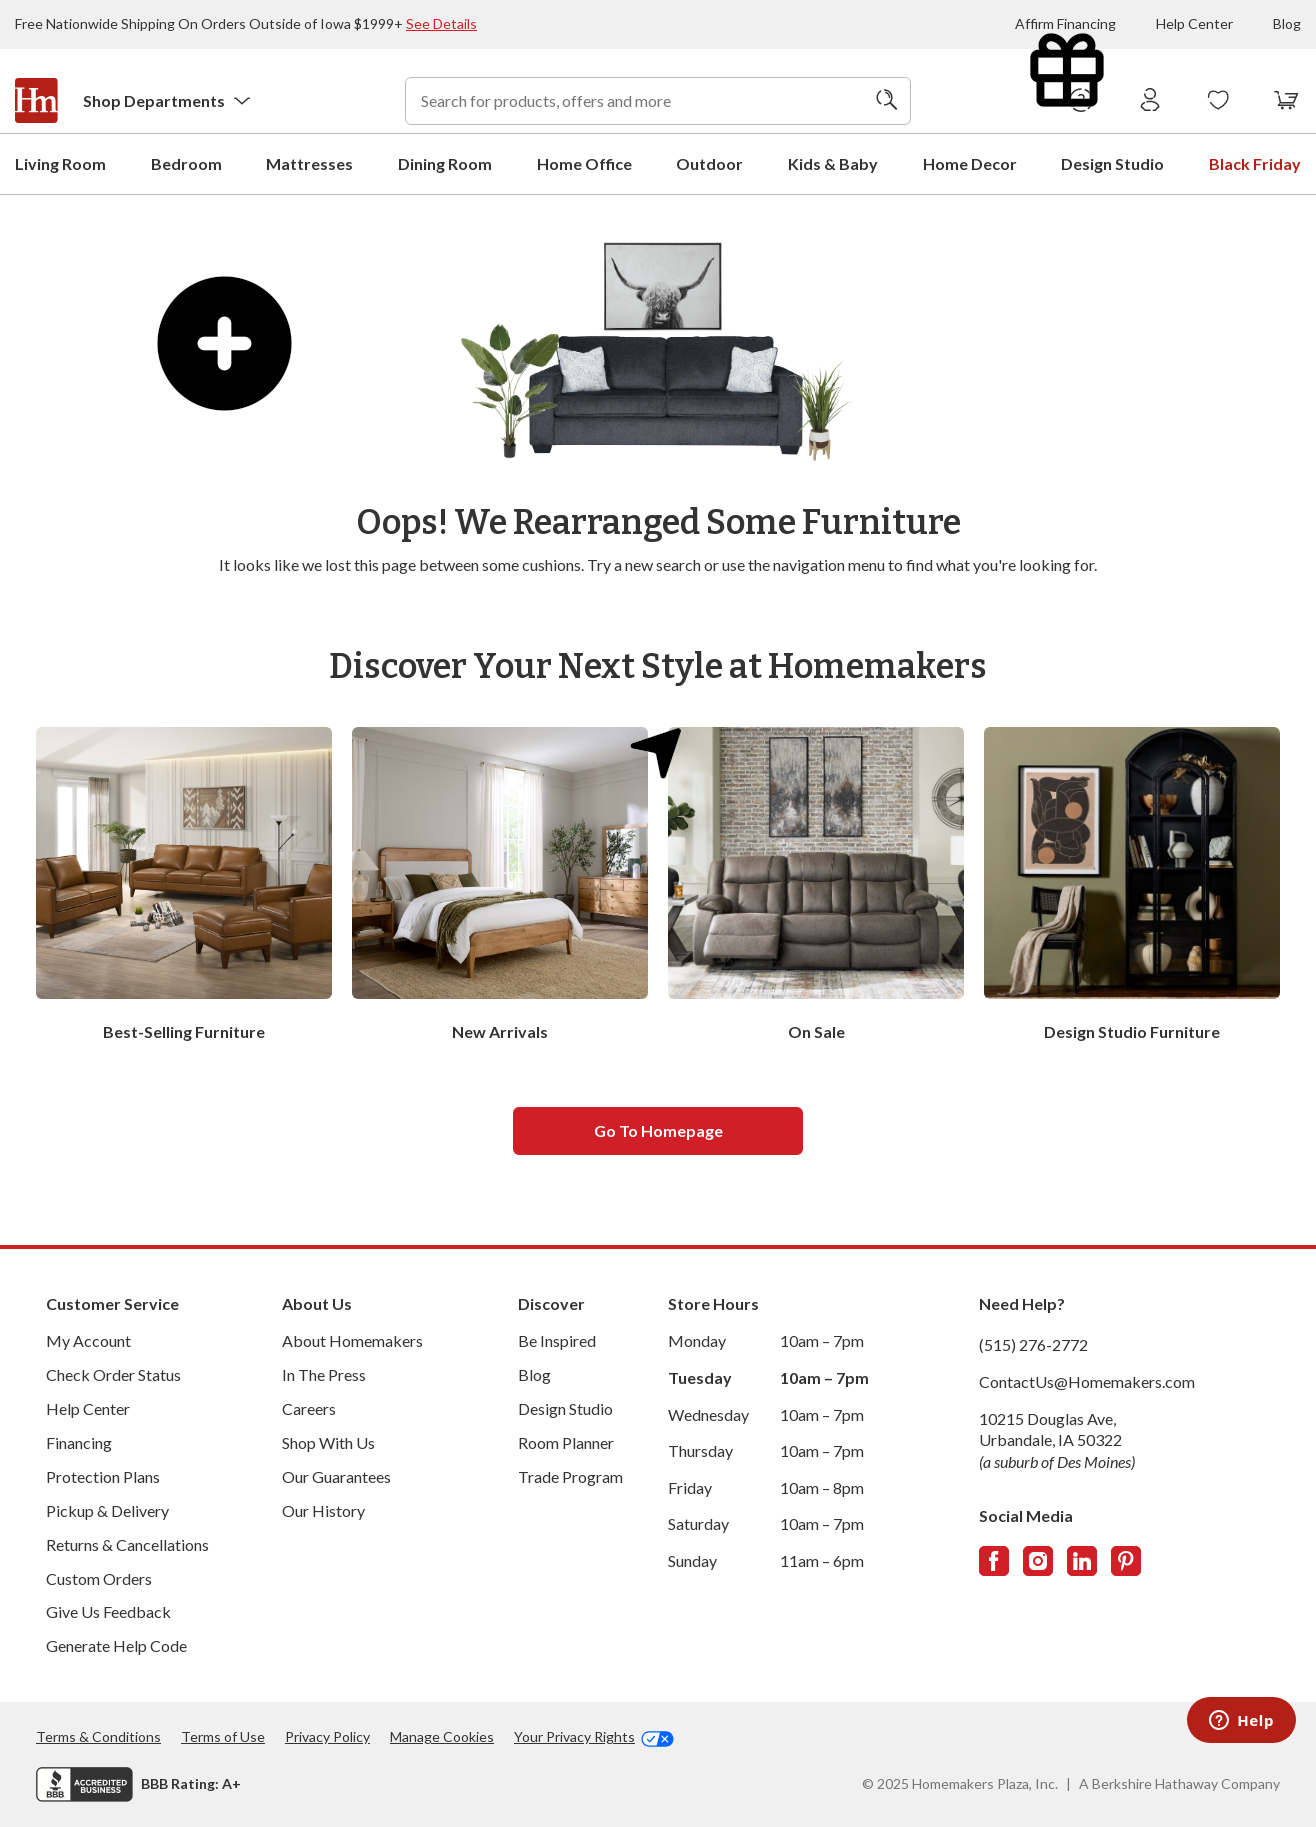  Describe the element at coordinates (658, 750) in the screenshot. I see `navigate to current location` at that location.